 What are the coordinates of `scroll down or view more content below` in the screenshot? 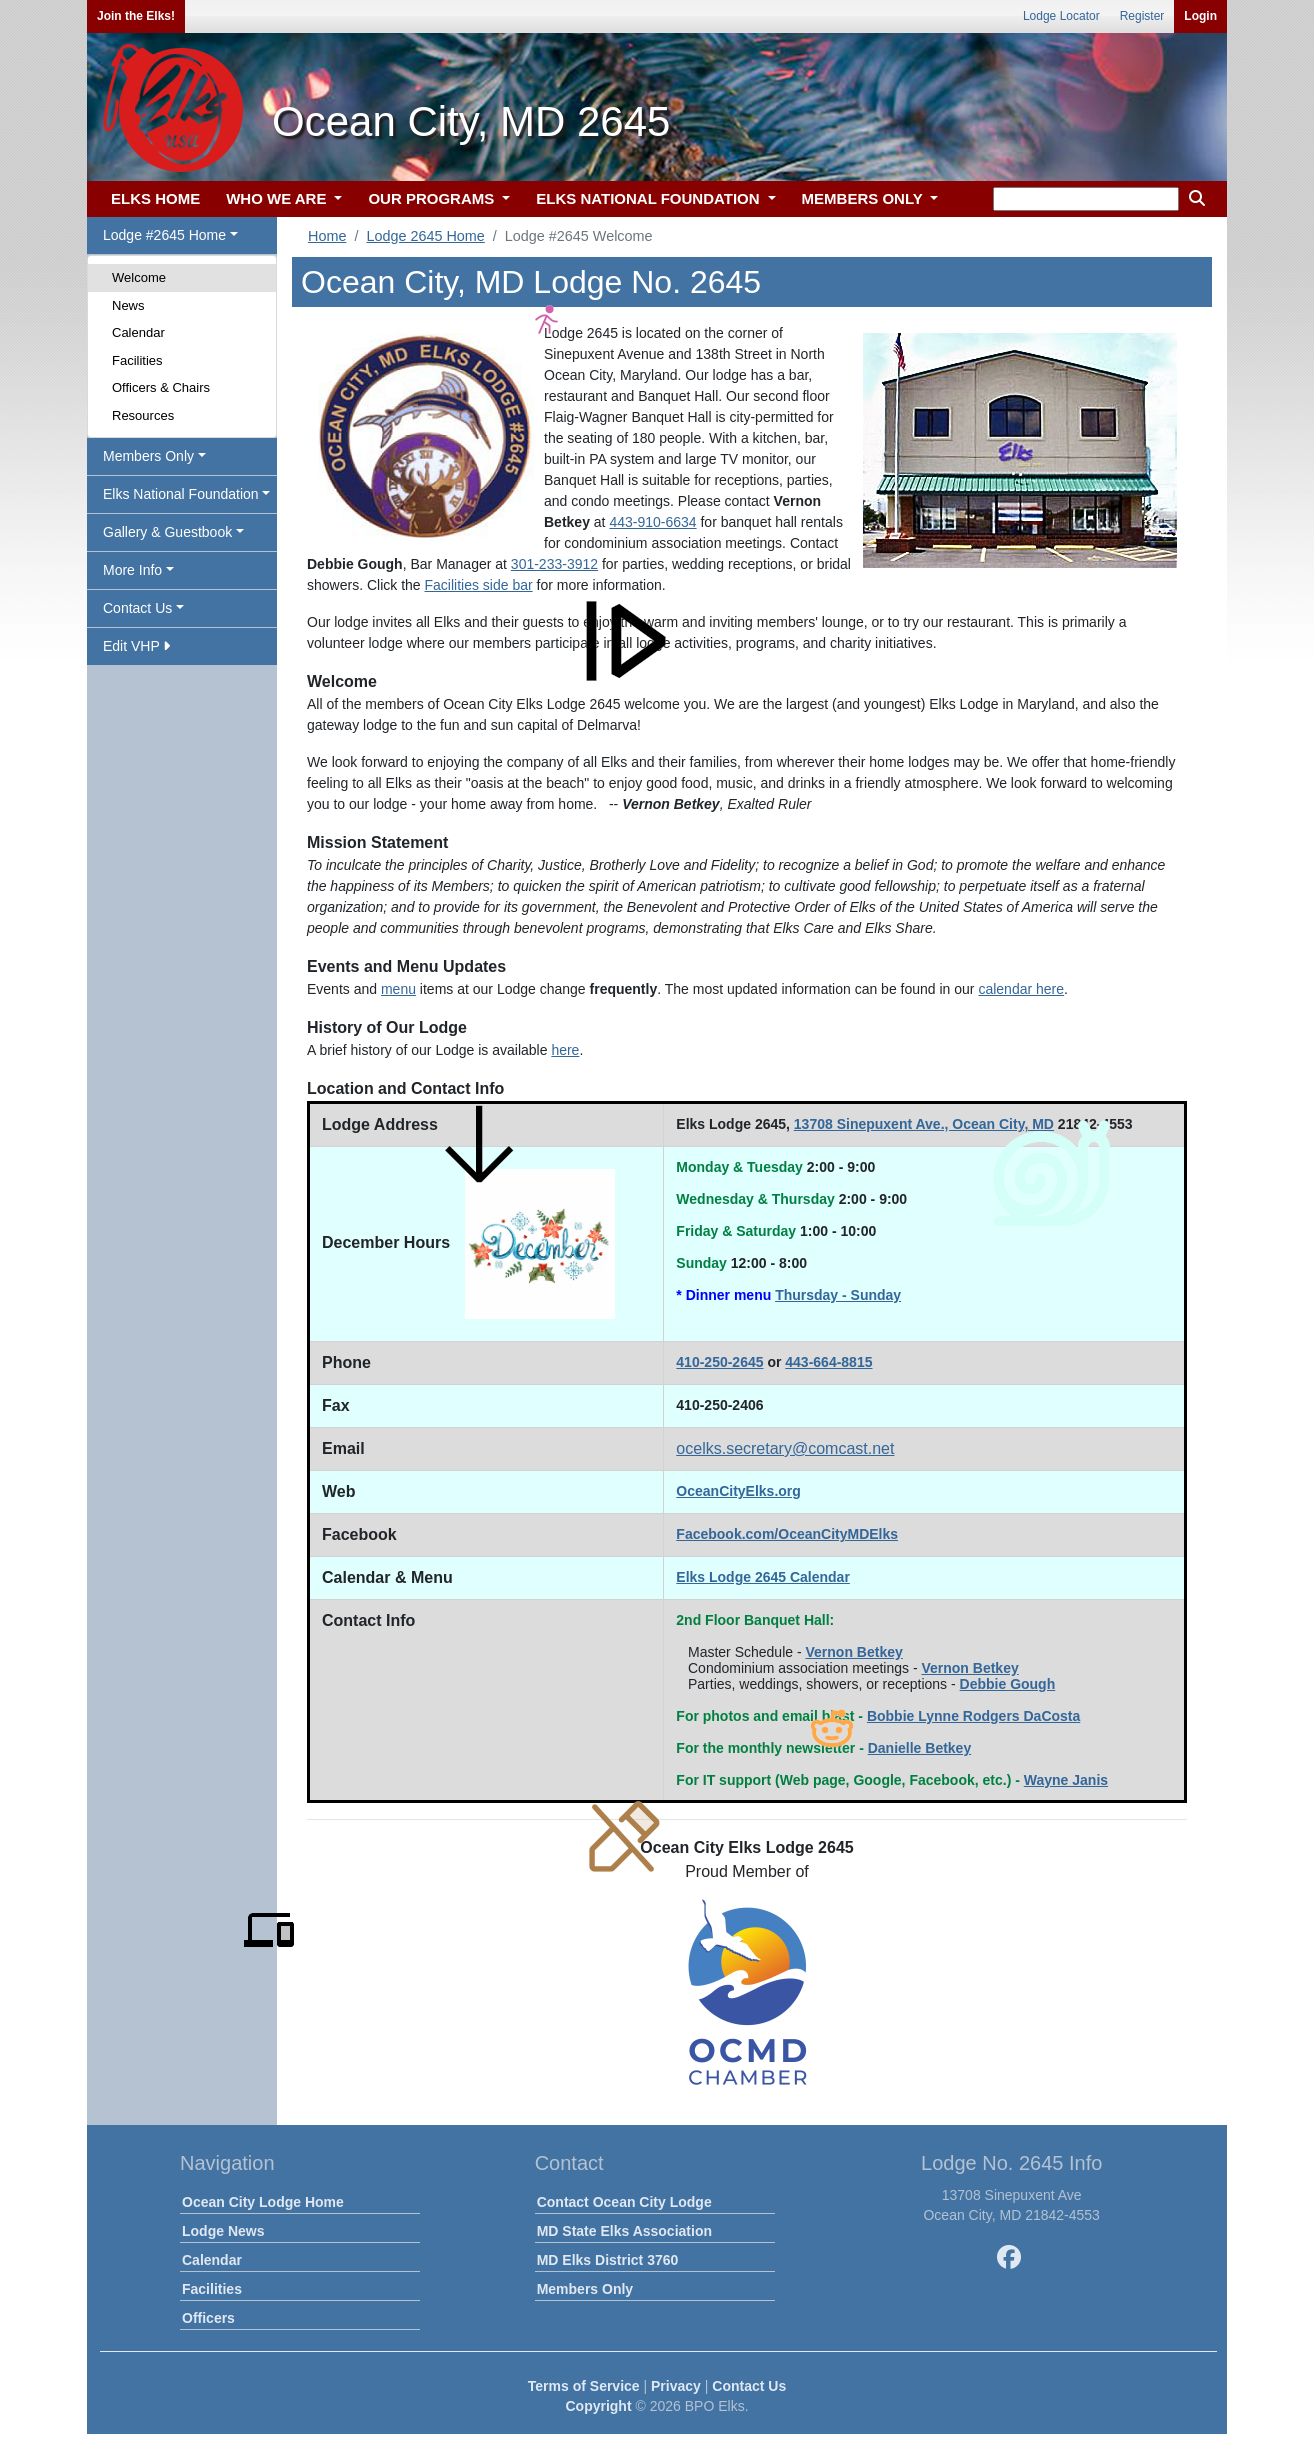 It's located at (476, 1144).